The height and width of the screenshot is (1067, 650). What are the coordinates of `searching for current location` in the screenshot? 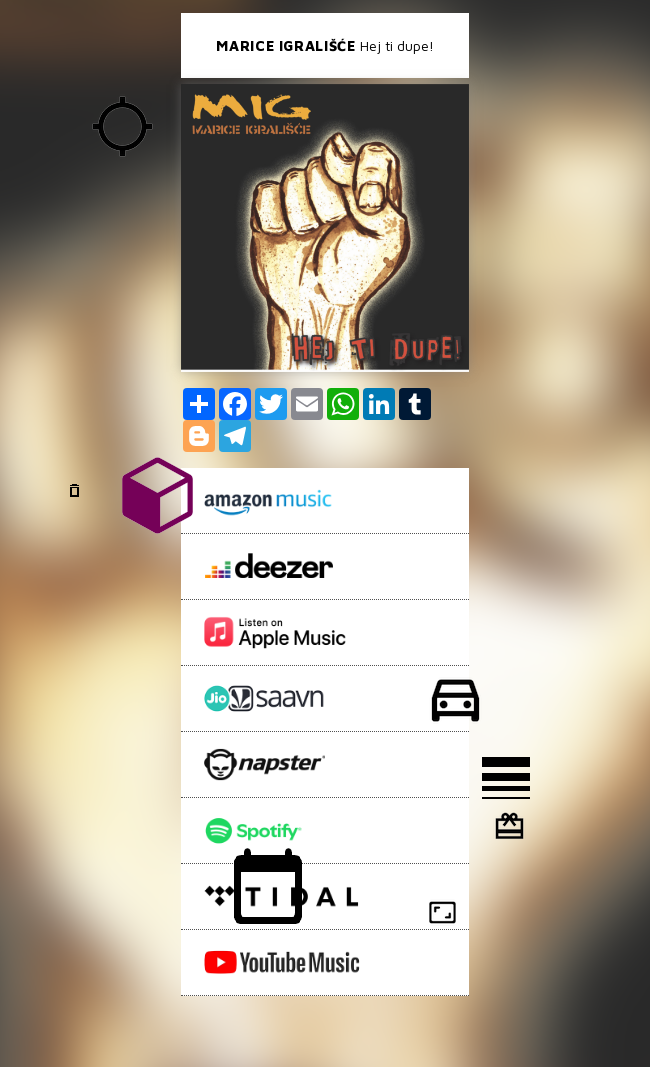 It's located at (122, 126).